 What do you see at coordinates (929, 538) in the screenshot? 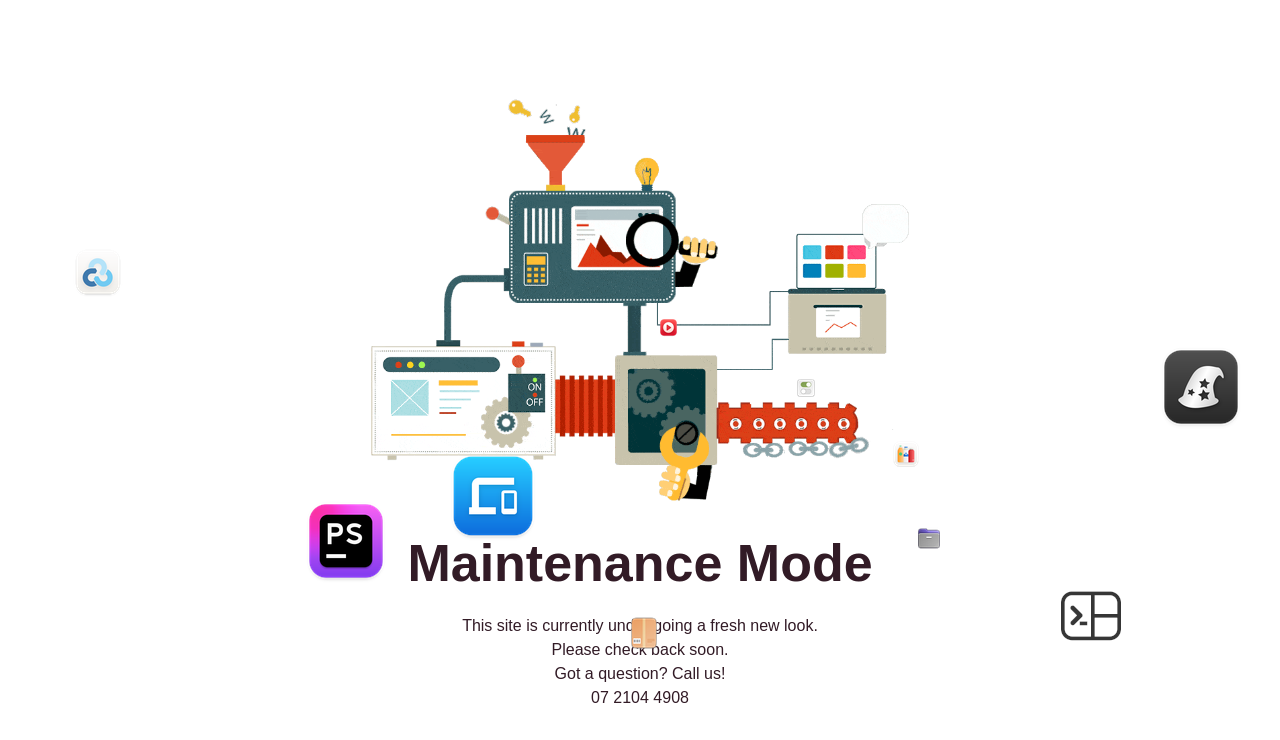
I see `open the file manager application` at bounding box center [929, 538].